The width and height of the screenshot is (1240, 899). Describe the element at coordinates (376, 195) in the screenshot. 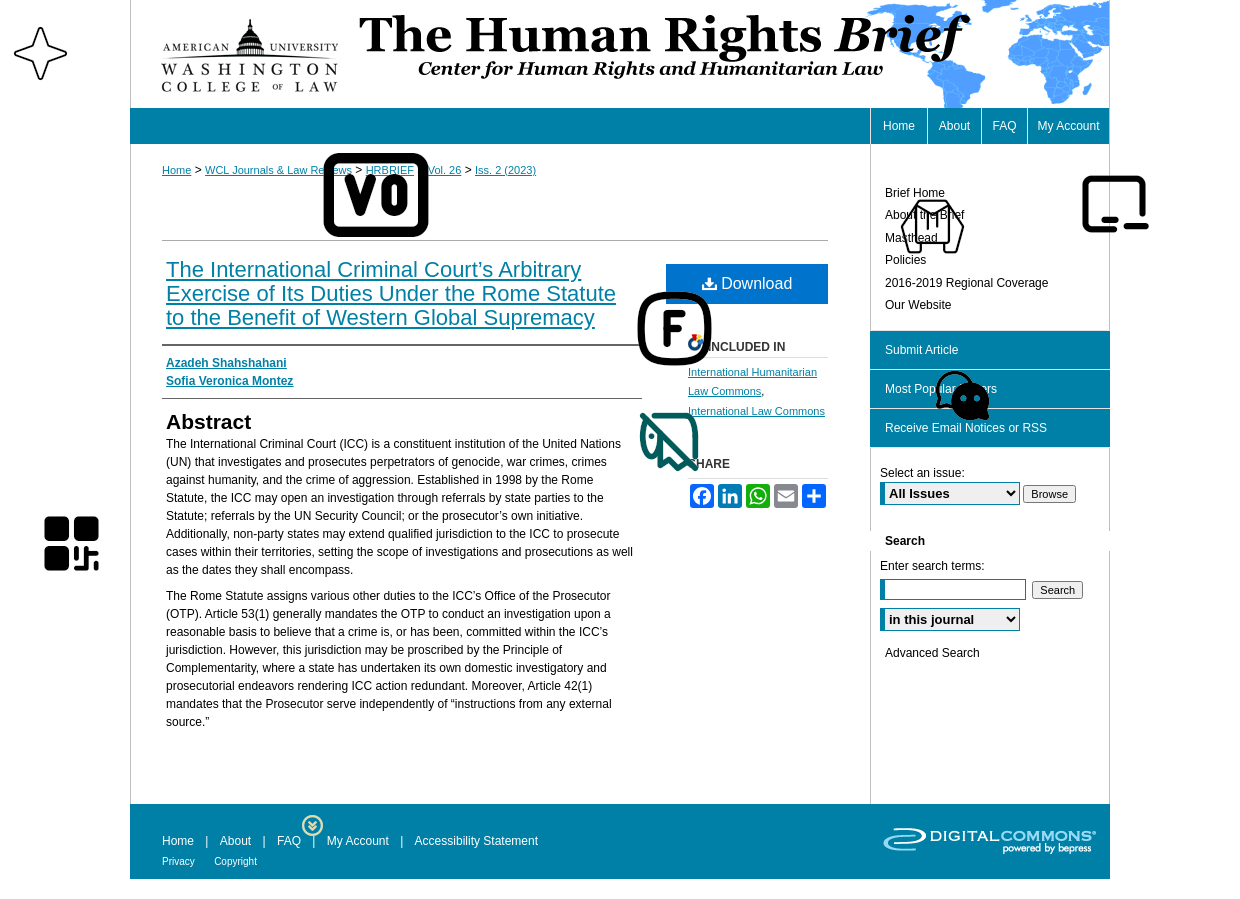

I see `toggle voiceover or voice output settings` at that location.